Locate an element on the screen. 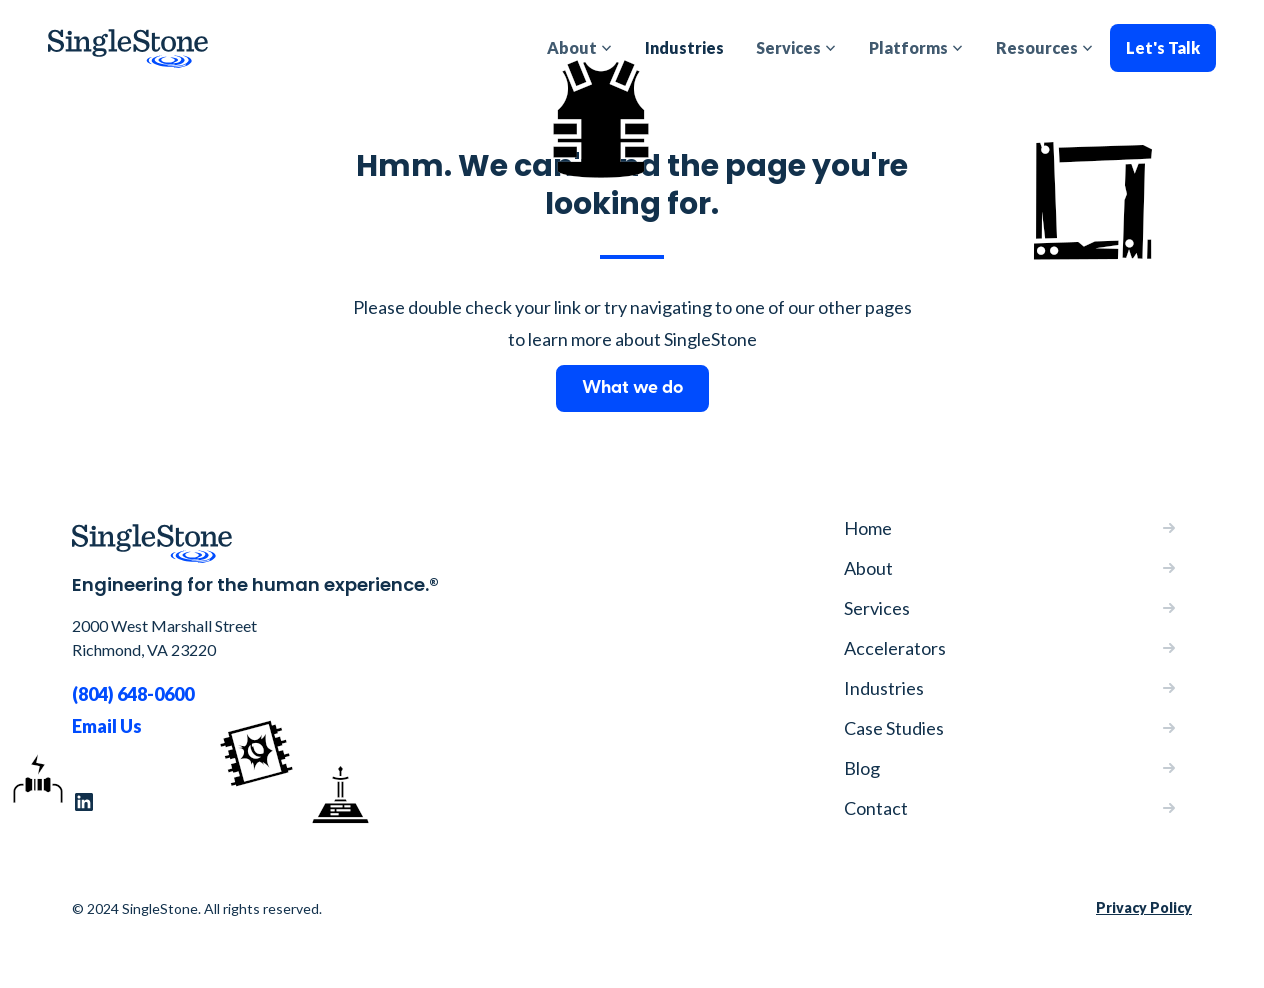  equip body armor or protective gear is located at coordinates (601, 119).